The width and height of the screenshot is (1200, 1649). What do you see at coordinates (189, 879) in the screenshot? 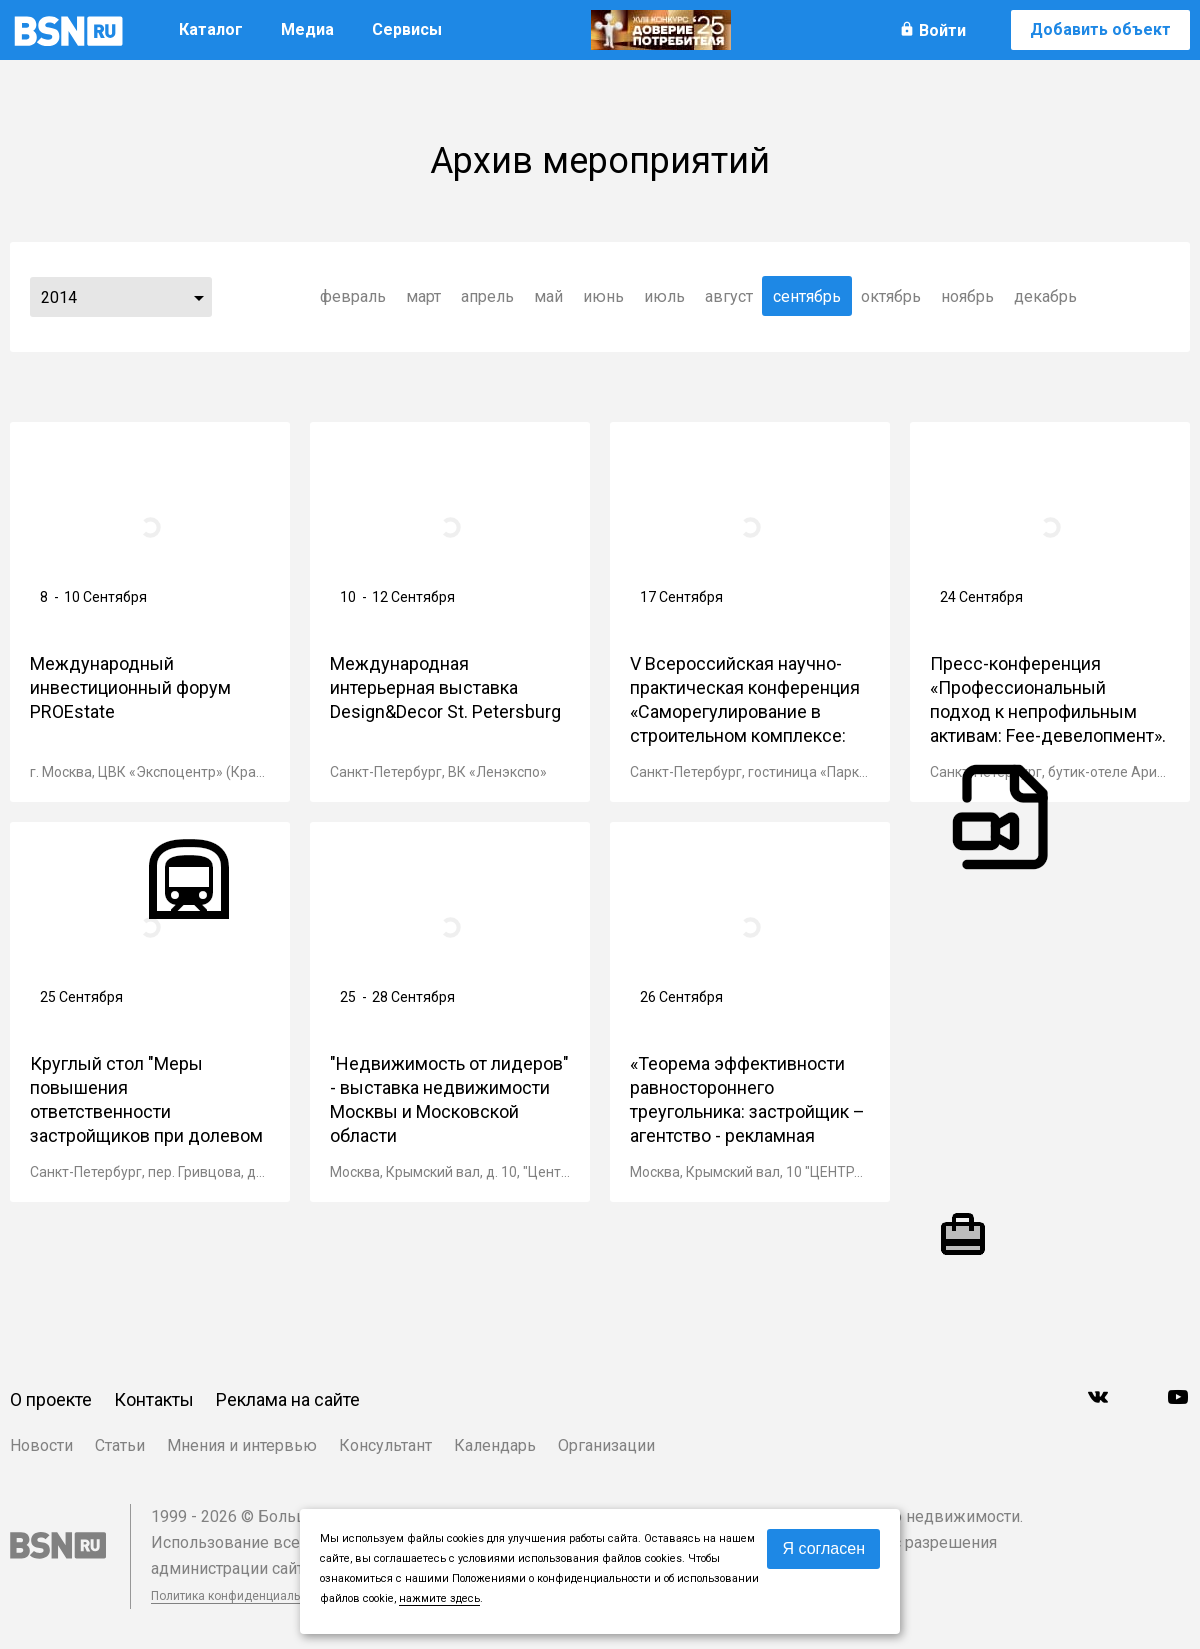
I see `view subway or metro transit options` at bounding box center [189, 879].